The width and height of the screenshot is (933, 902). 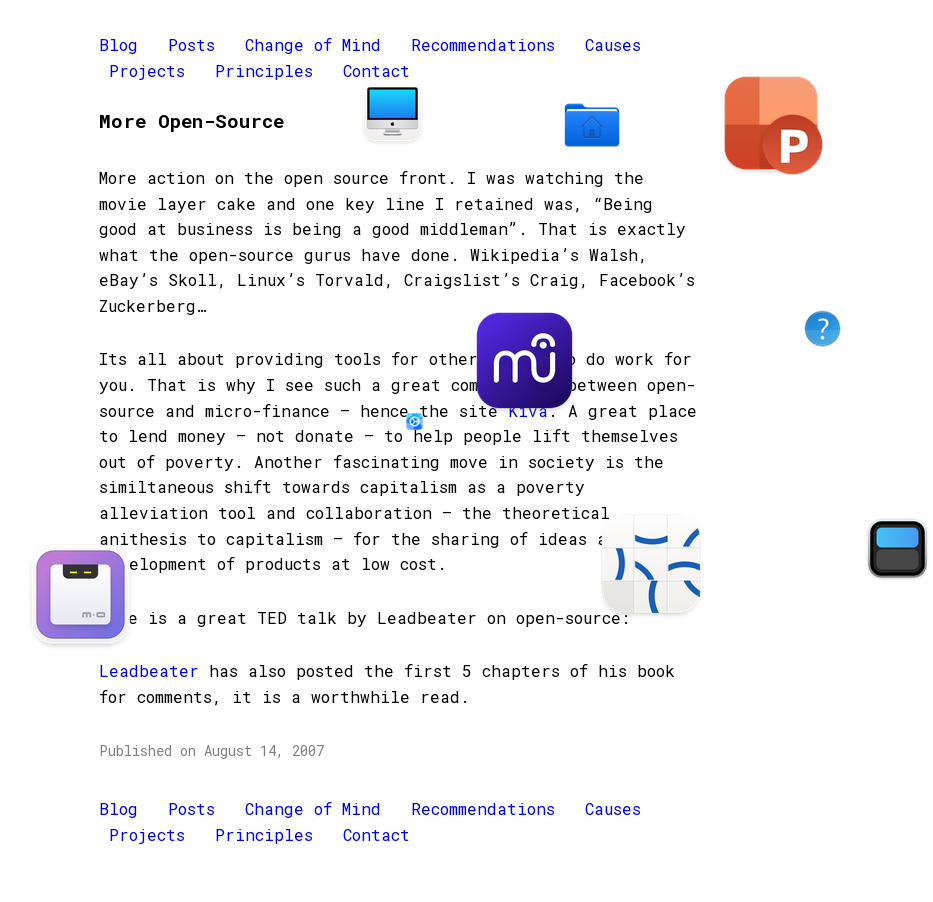 What do you see at coordinates (822, 328) in the screenshot?
I see `access help documentation or support` at bounding box center [822, 328].